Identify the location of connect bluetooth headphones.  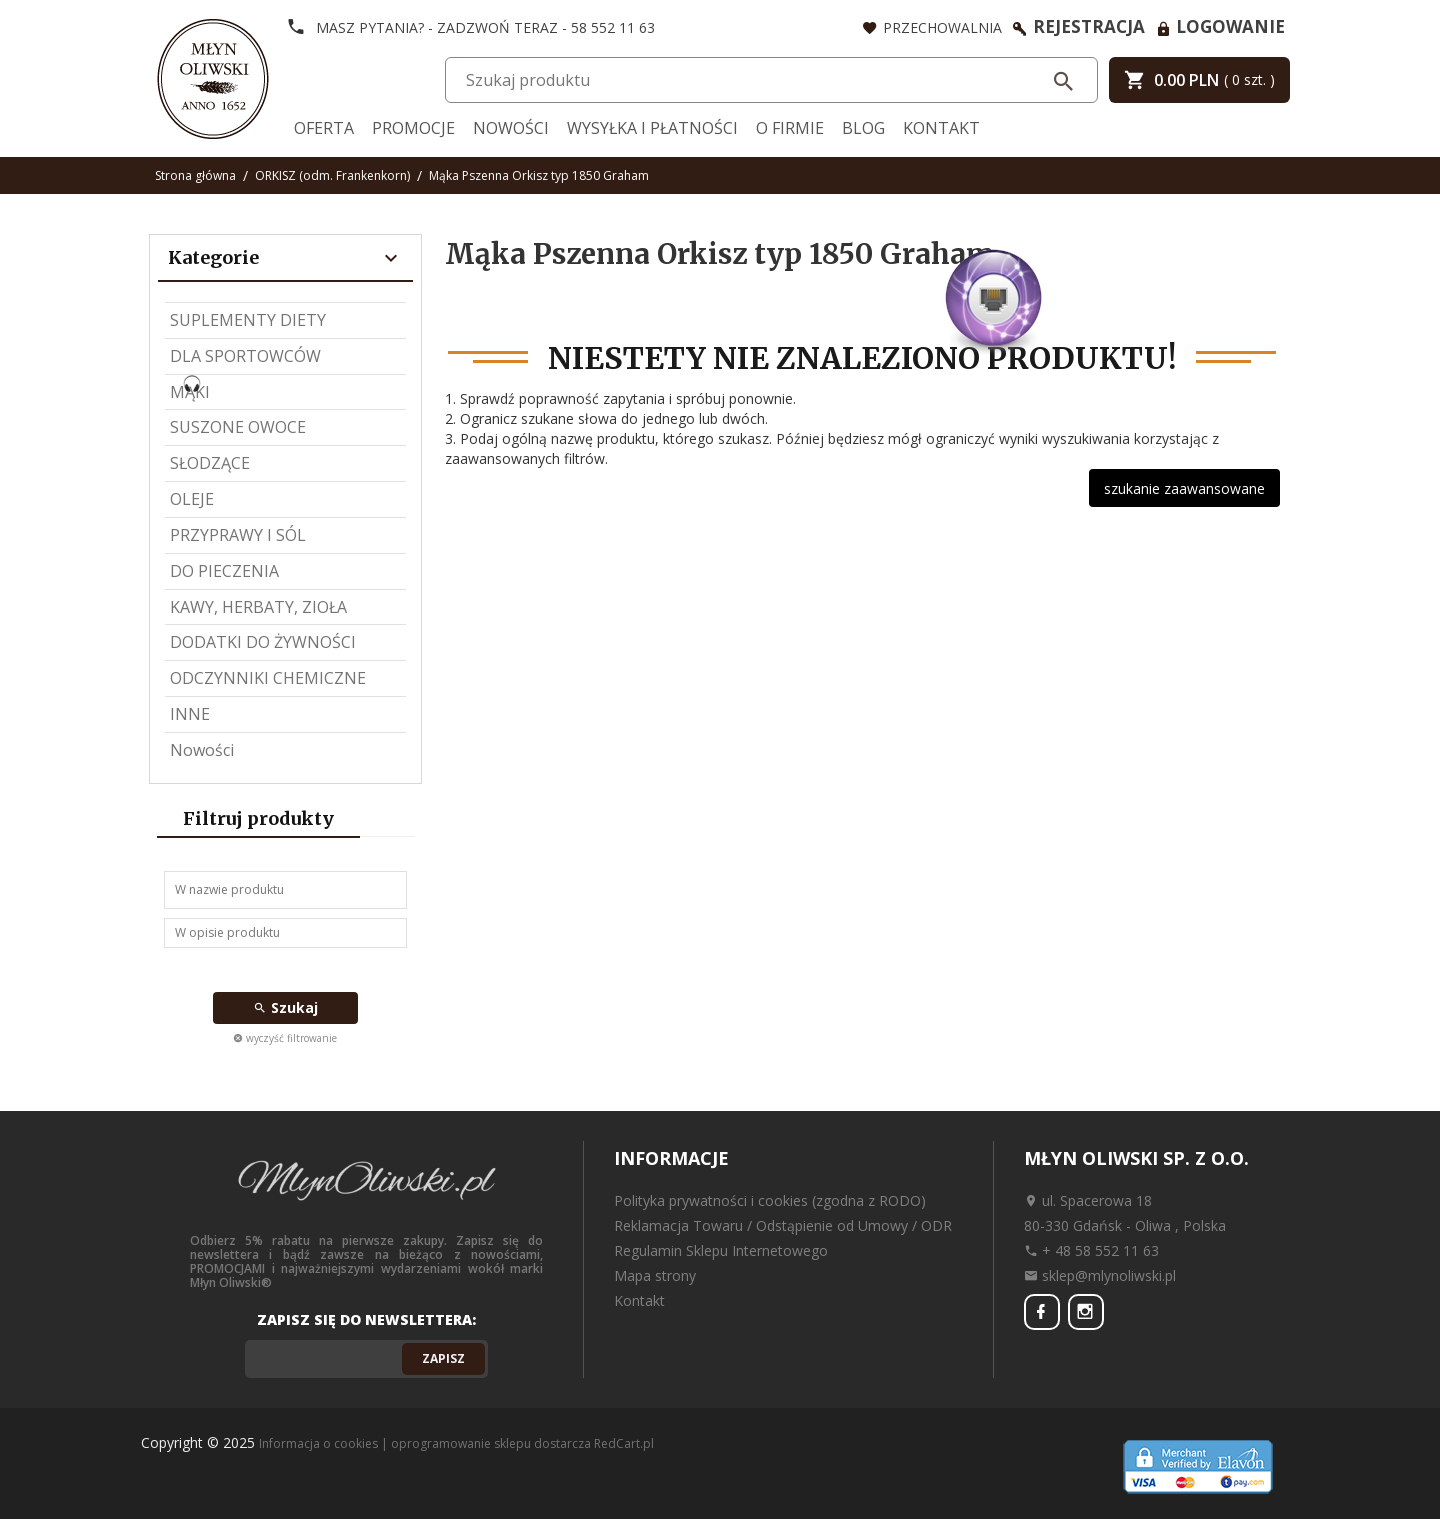
(192, 384).